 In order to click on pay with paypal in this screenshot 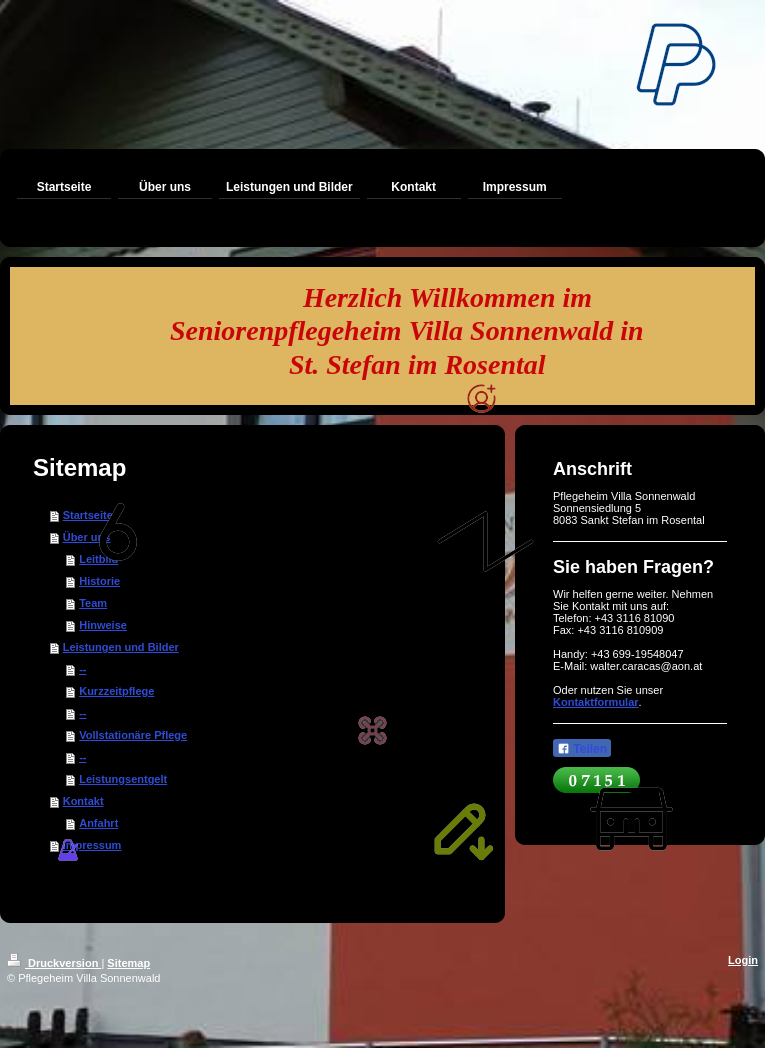, I will do `click(674, 64)`.